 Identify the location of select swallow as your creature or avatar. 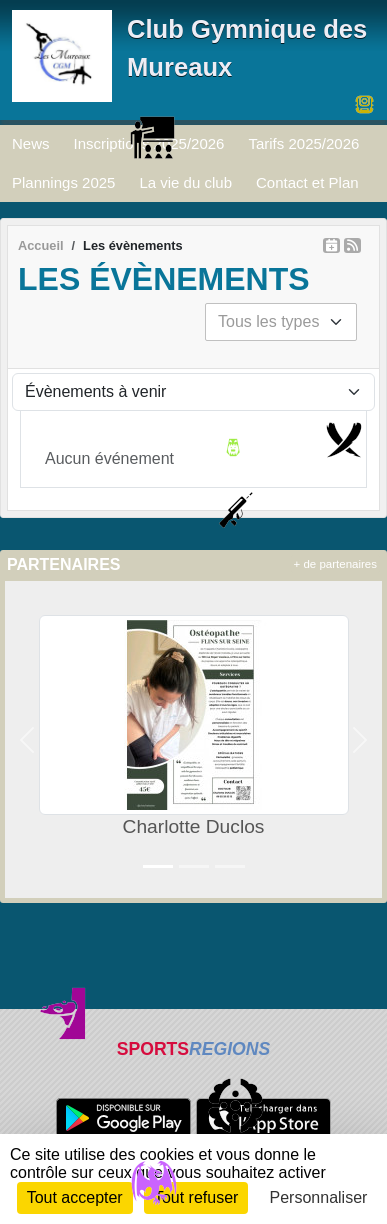
(233, 447).